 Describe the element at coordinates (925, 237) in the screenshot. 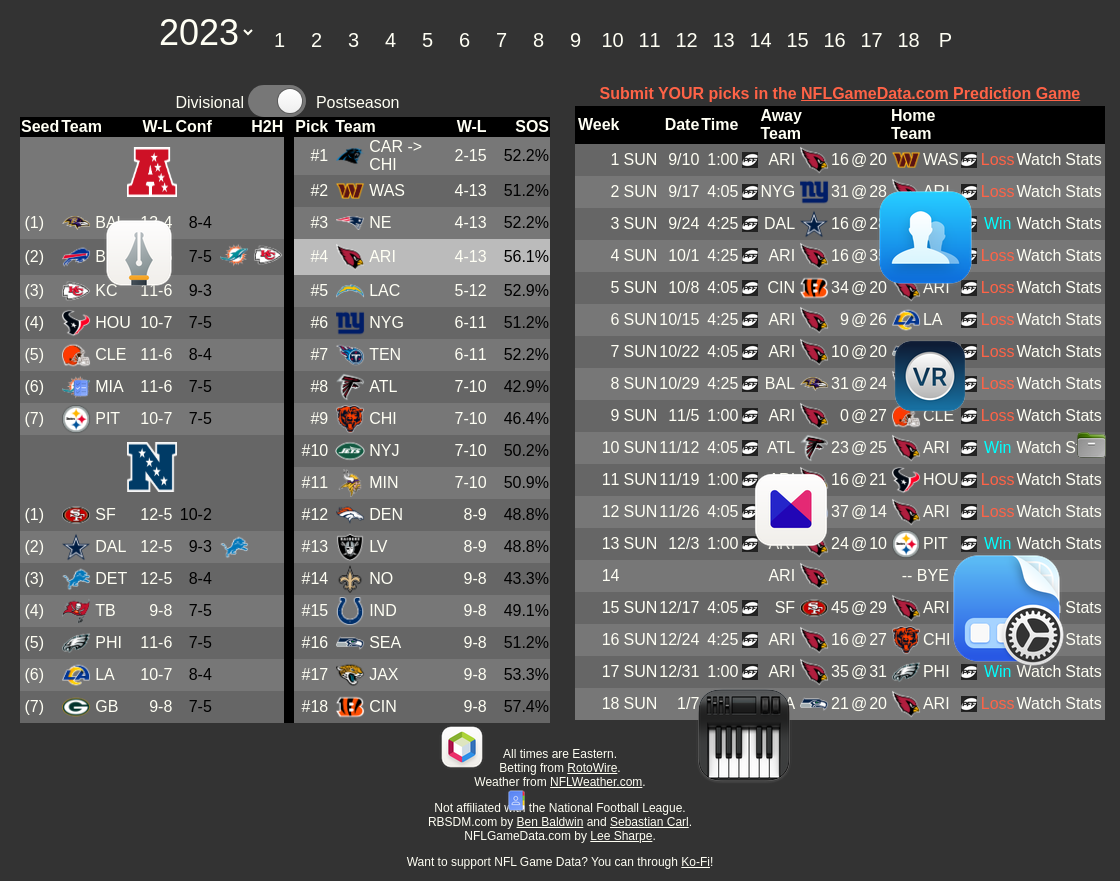

I see `access contacts or user directory` at that location.